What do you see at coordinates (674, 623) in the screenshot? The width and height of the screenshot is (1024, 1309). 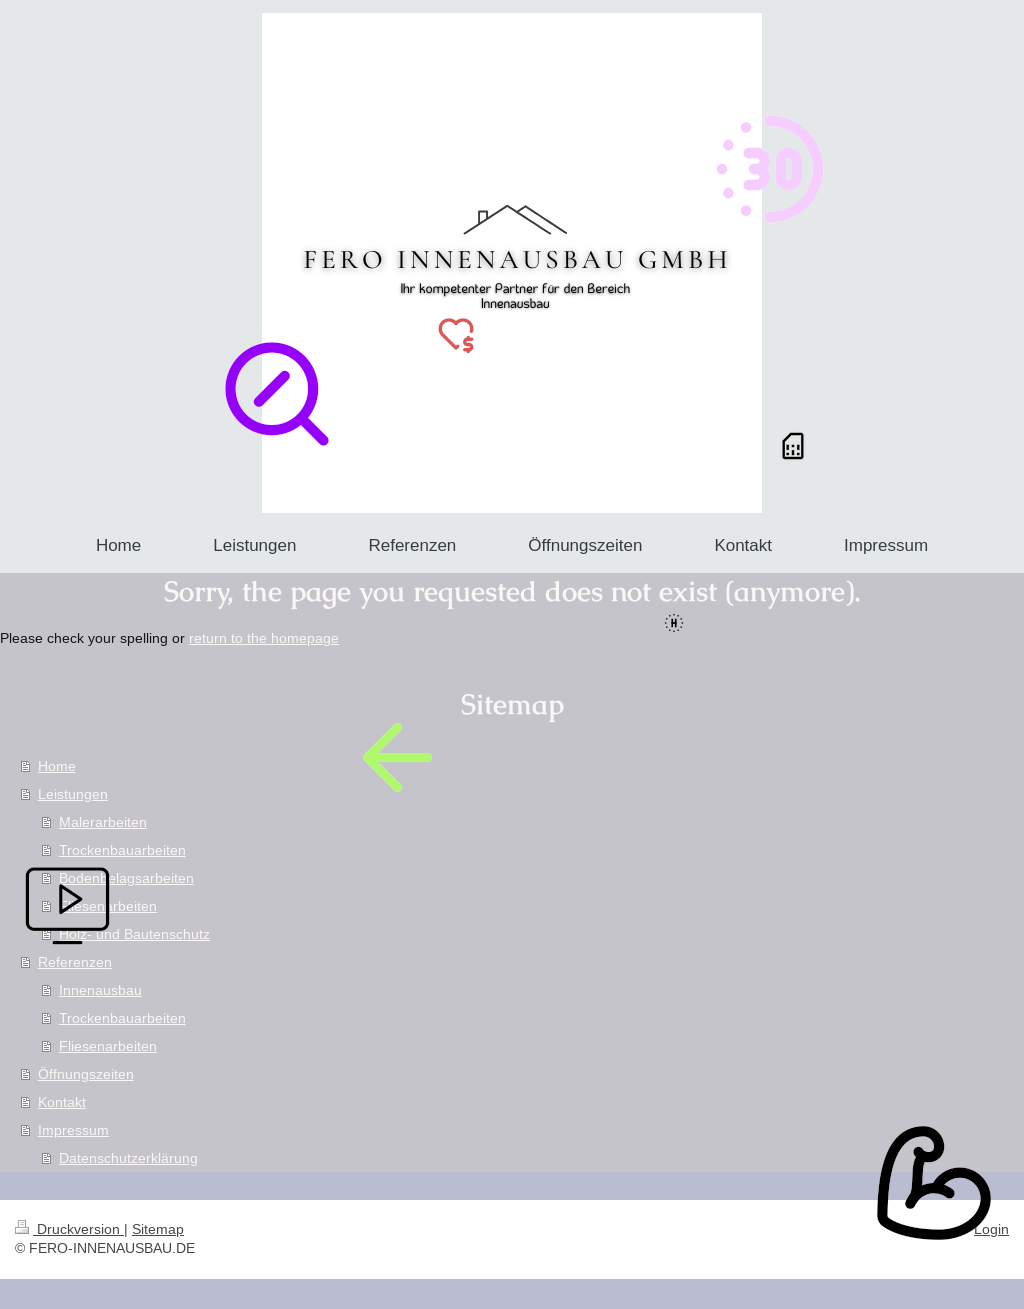 I see `indicates a pending or in-progress hospital/health service` at bounding box center [674, 623].